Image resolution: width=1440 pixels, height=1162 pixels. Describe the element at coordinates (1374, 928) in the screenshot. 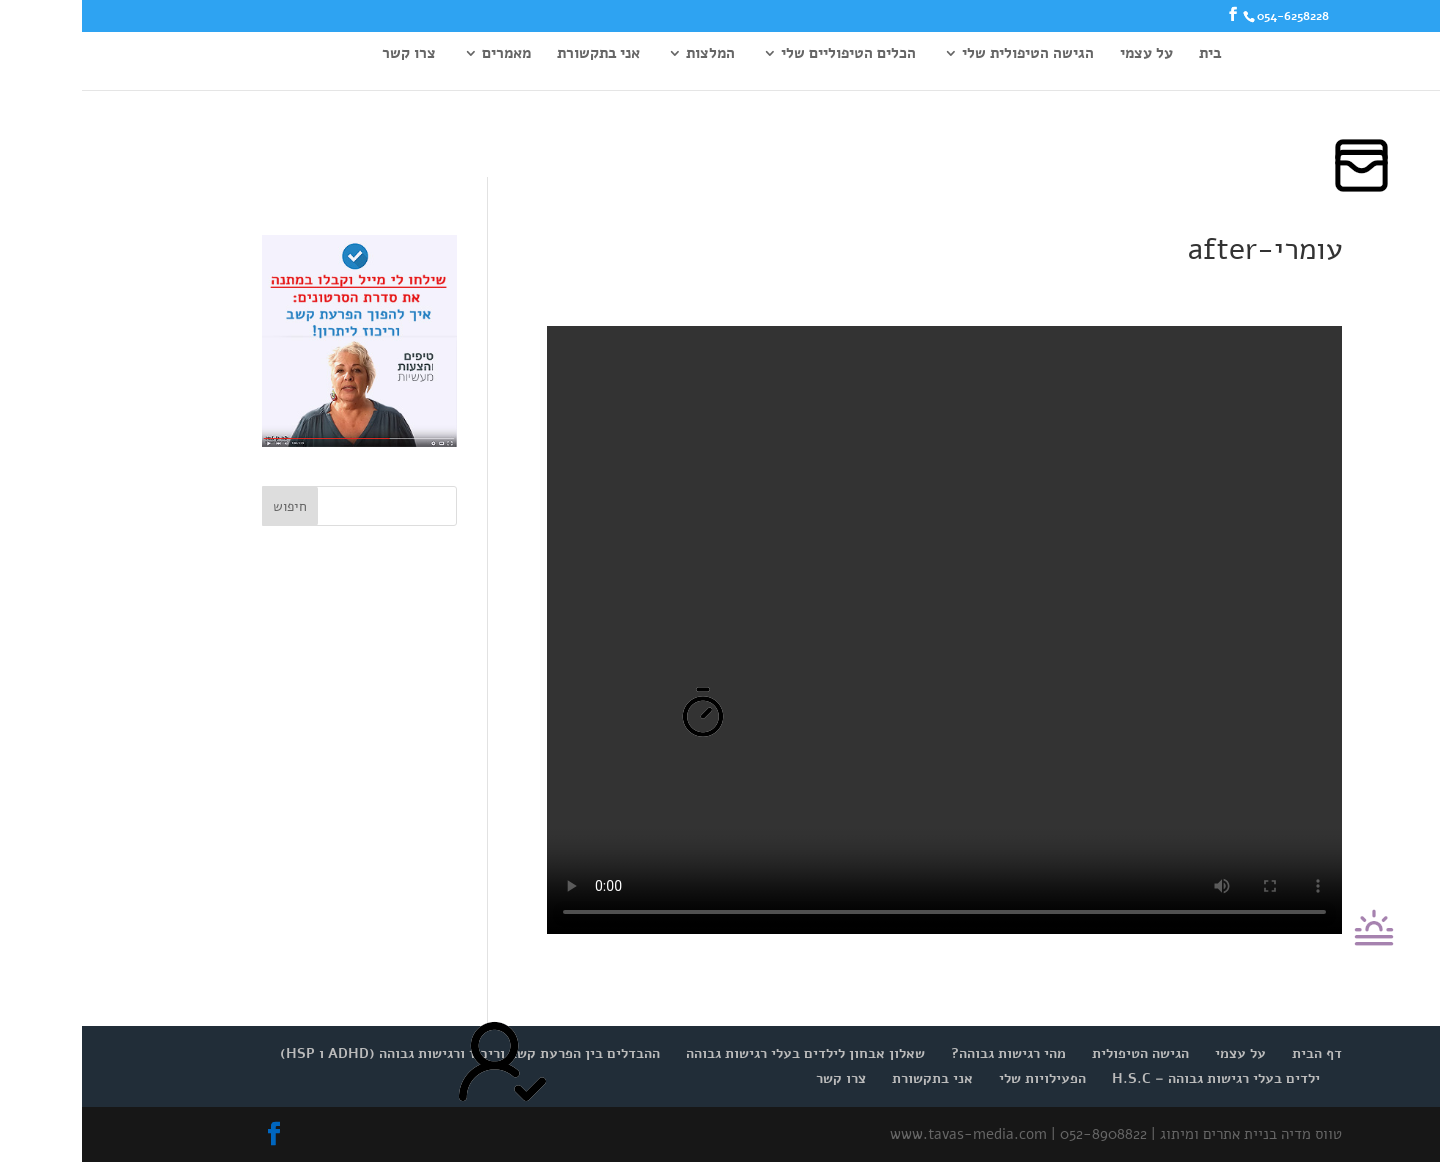

I see `indicates hazy or foggy weather conditions` at that location.